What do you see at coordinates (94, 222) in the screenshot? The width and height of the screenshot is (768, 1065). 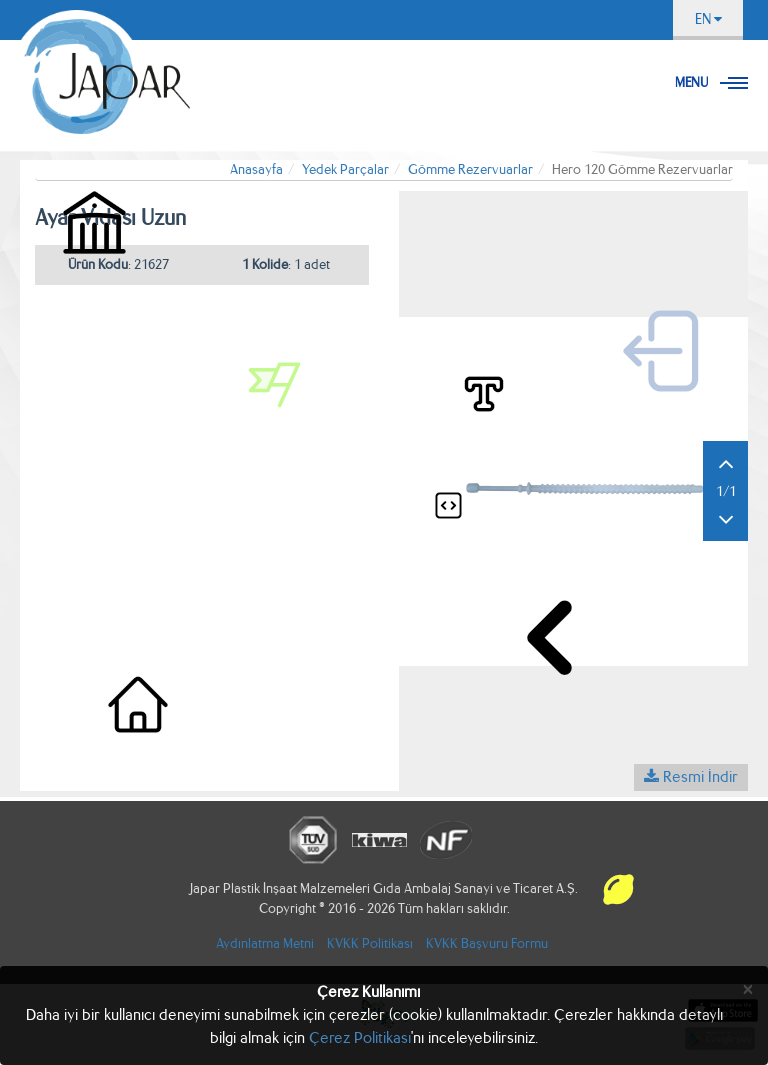 I see `access library or archives` at bounding box center [94, 222].